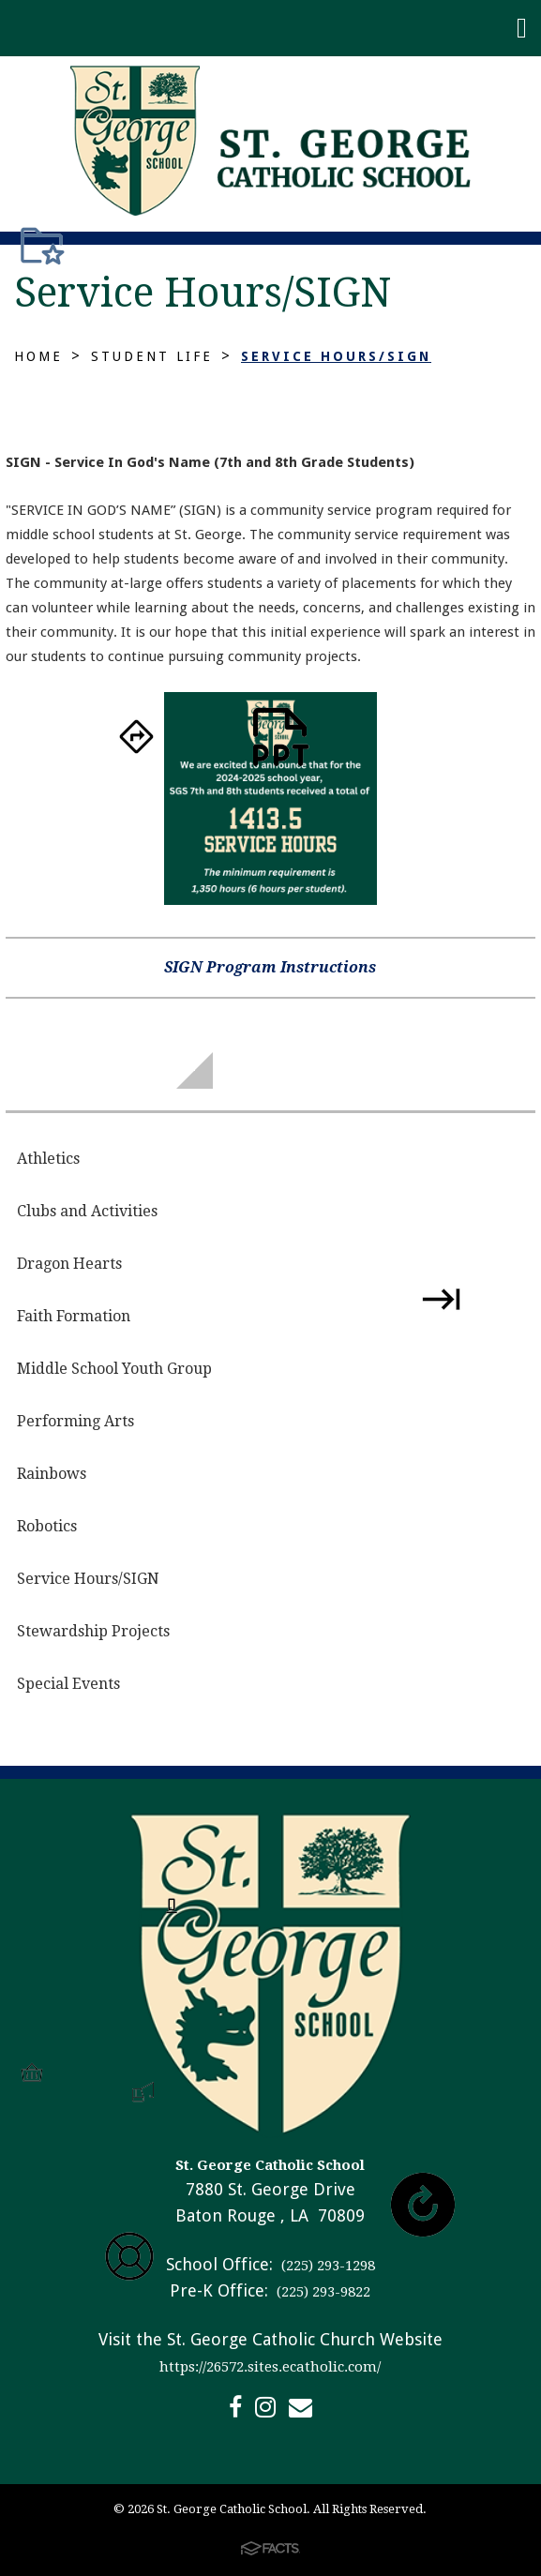 This screenshot has width=541, height=2576. I want to click on view your shopping basket, so click(32, 2073).